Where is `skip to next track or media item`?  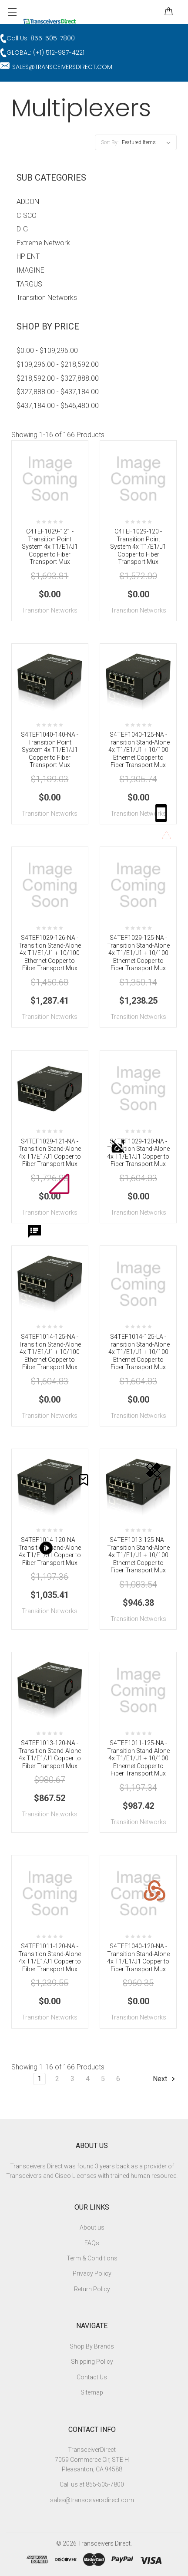 skip to next track or media item is located at coordinates (46, 1548).